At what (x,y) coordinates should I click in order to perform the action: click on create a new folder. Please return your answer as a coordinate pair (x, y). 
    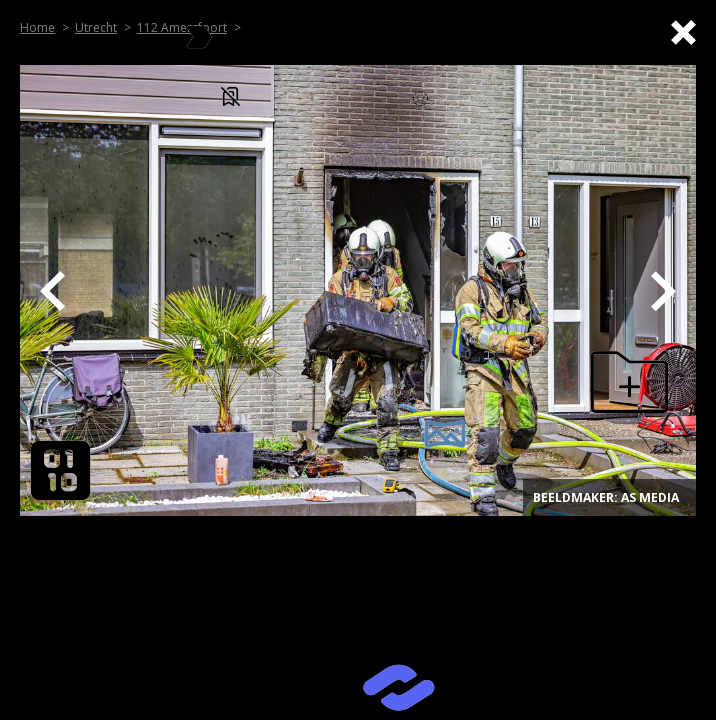
    Looking at the image, I should click on (629, 380).